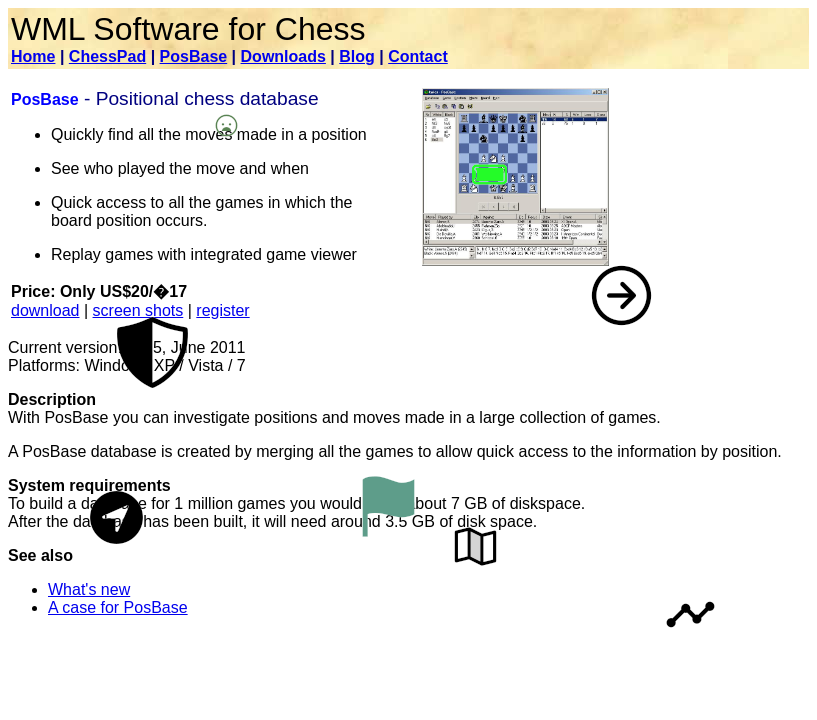 This screenshot has width=817, height=720. What do you see at coordinates (621, 295) in the screenshot?
I see `proceed to the next step` at bounding box center [621, 295].